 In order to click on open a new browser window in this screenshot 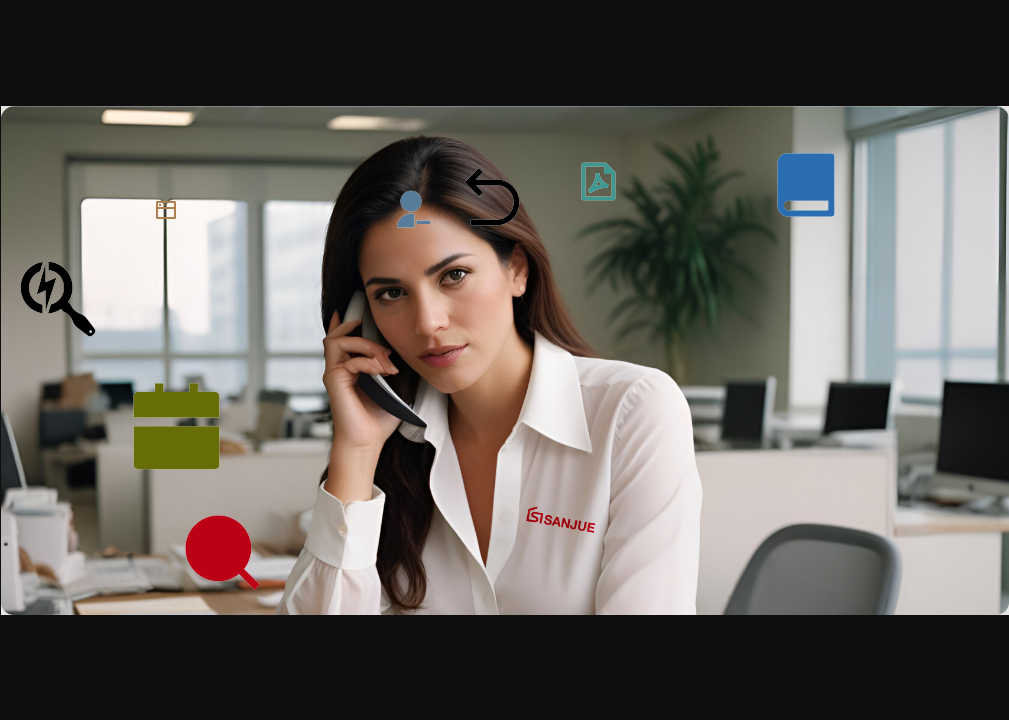, I will do `click(166, 210)`.